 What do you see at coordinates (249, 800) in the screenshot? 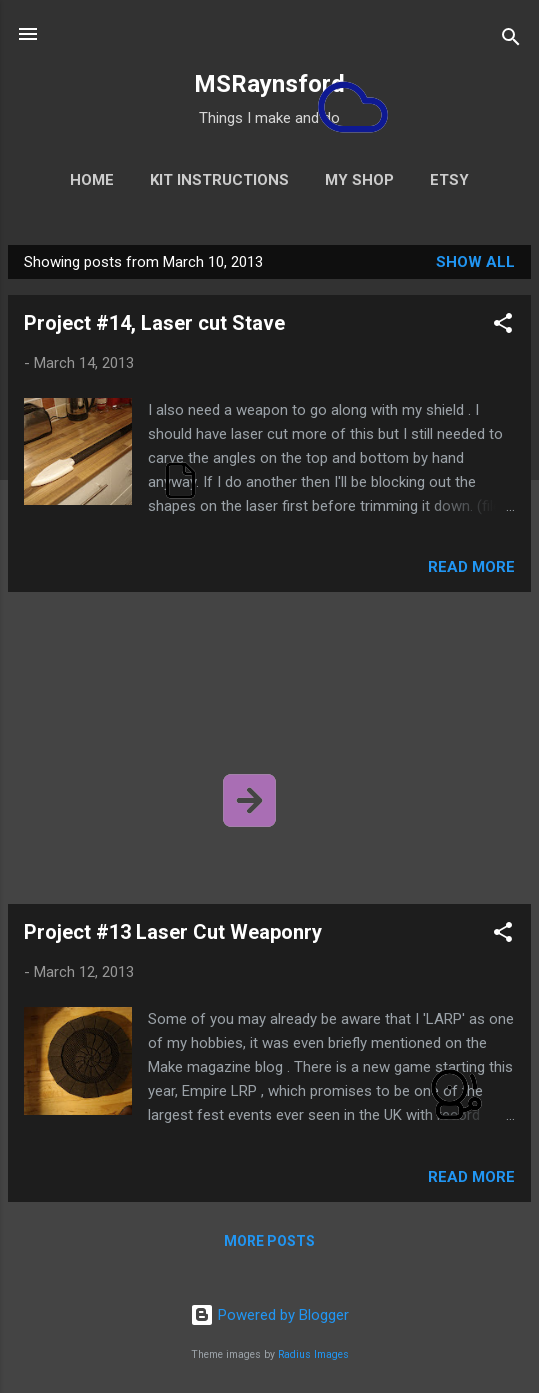
I see `proceed to next step` at bounding box center [249, 800].